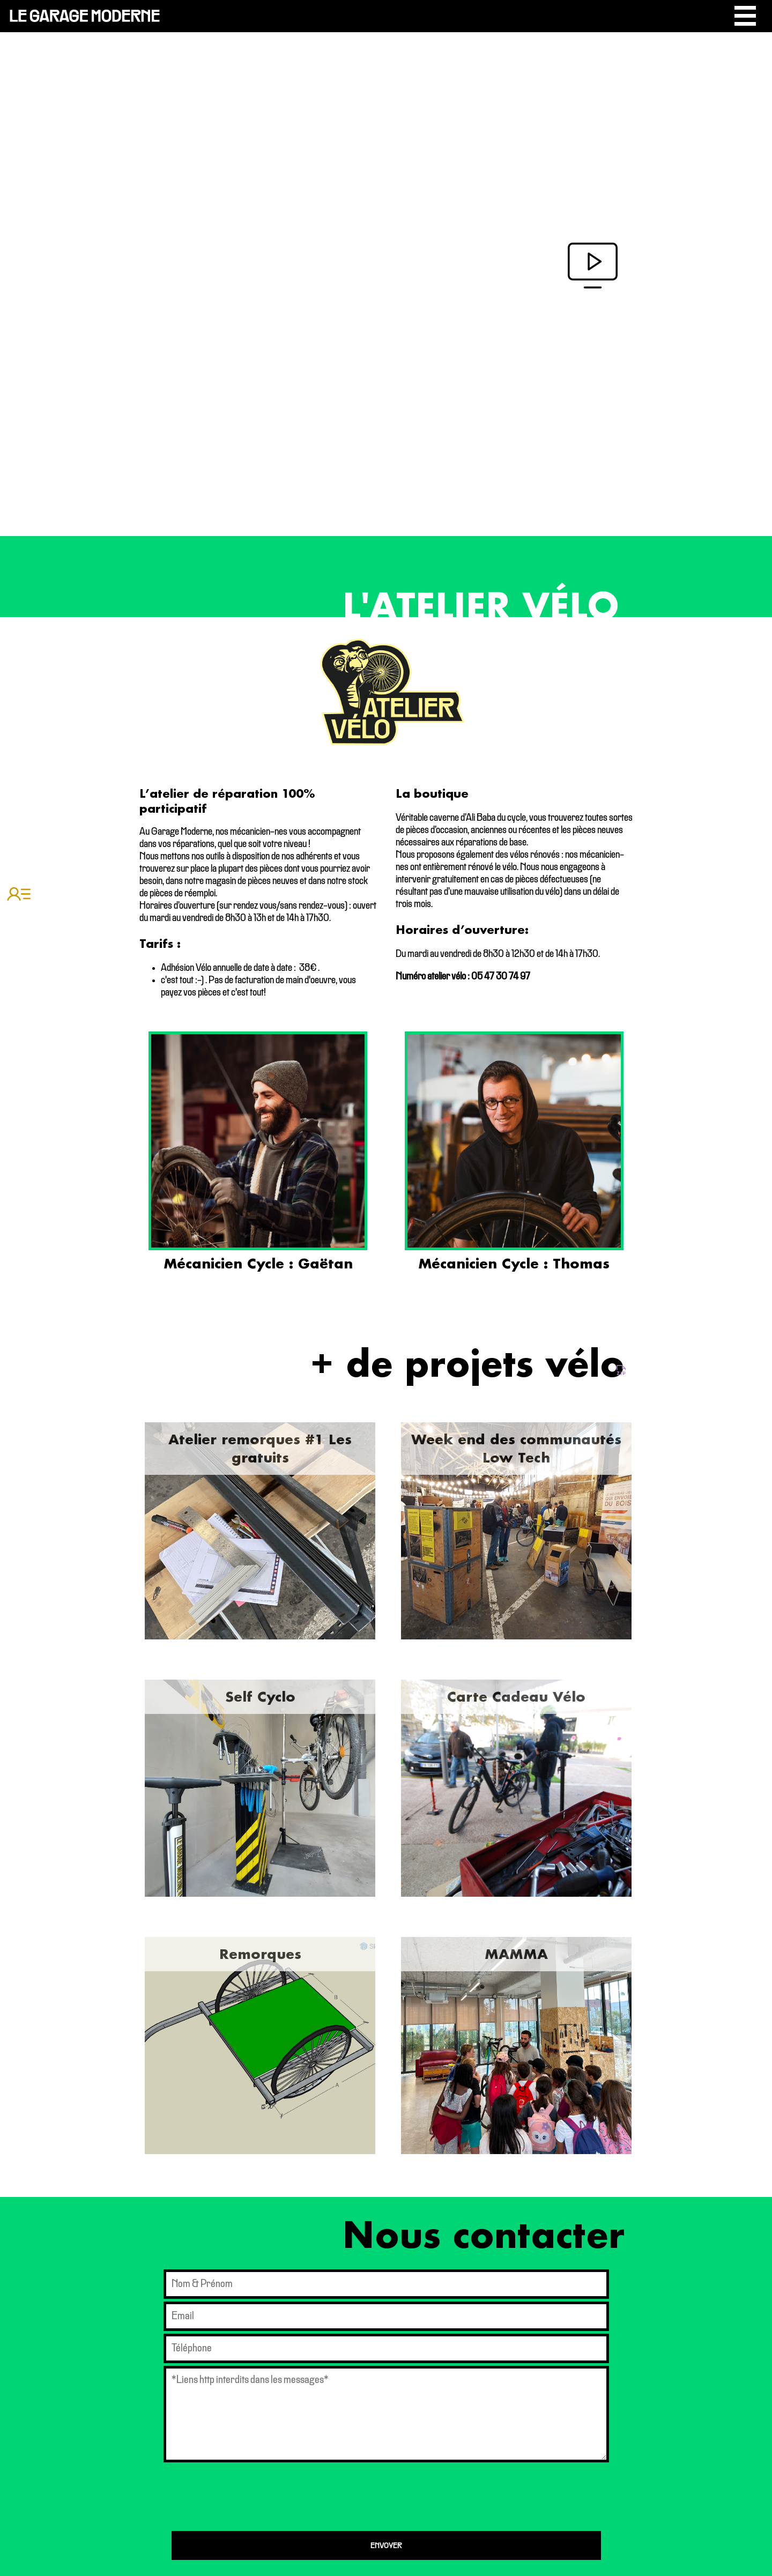 The image size is (772, 2576). I want to click on play video on display, so click(592, 263).